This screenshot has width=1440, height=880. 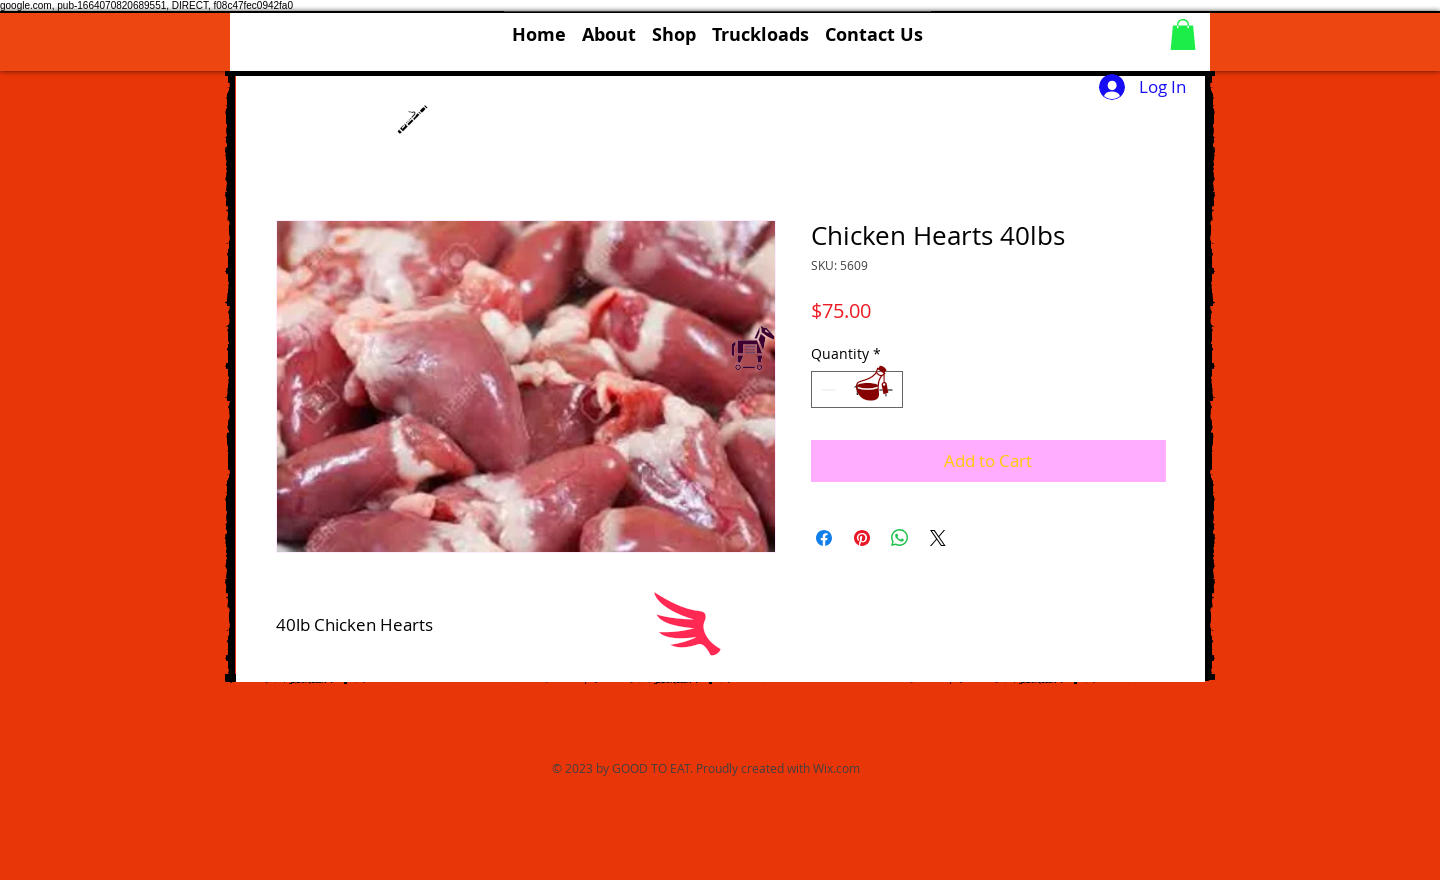 I want to click on indicates a detected trojan or malware threat, so click(x=753, y=348).